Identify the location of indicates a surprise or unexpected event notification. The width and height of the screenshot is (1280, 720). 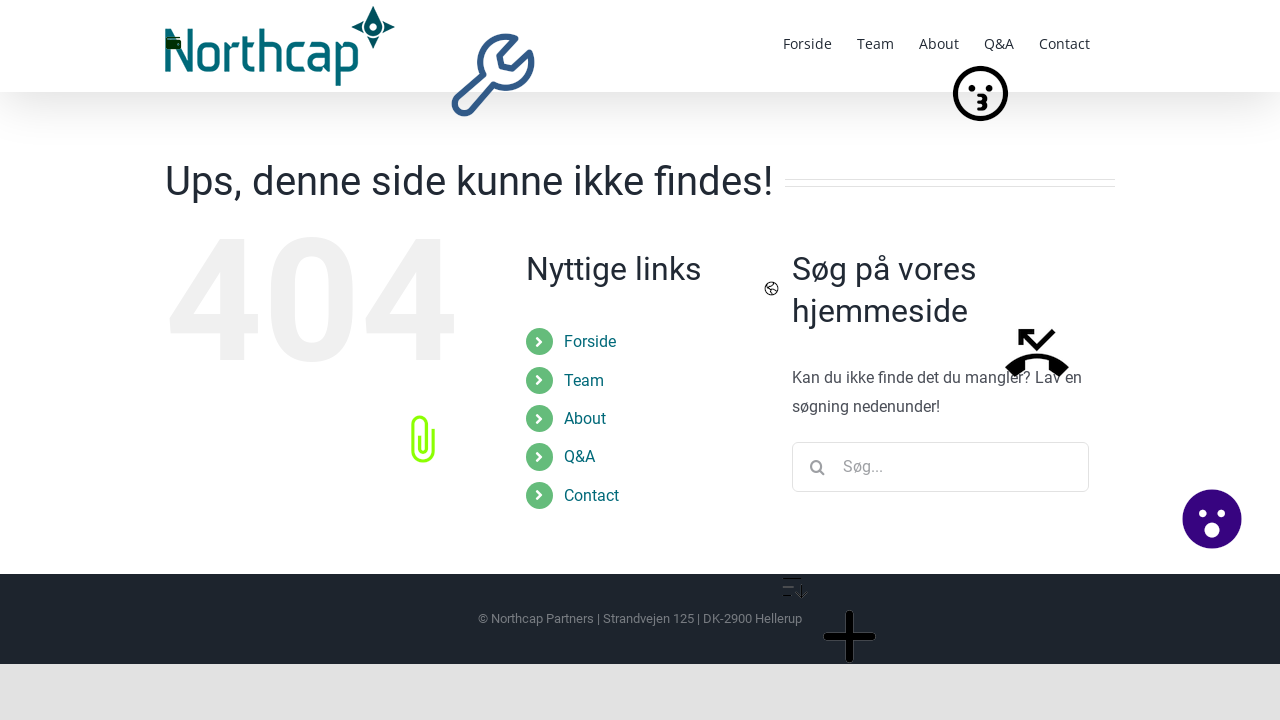
(1212, 519).